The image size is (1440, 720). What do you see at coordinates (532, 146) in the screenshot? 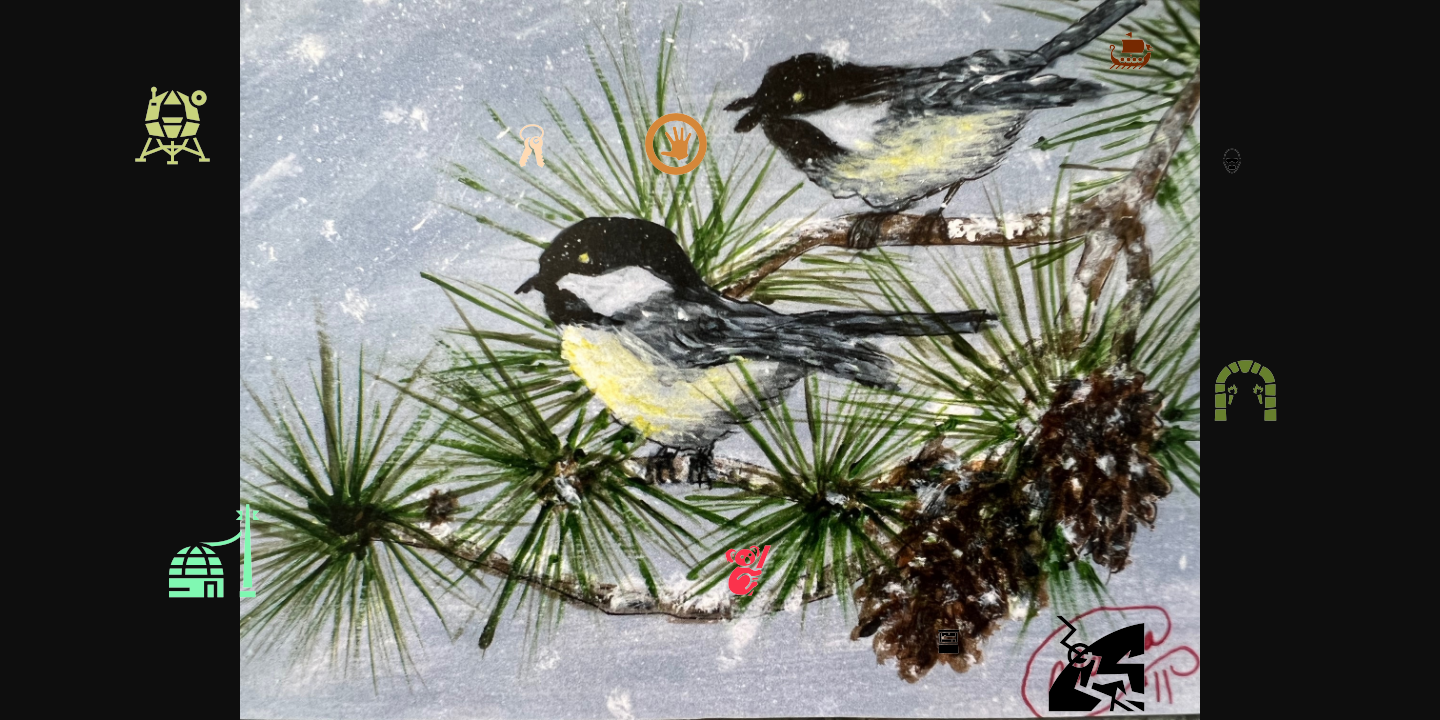
I see `access property or home management settings` at bounding box center [532, 146].